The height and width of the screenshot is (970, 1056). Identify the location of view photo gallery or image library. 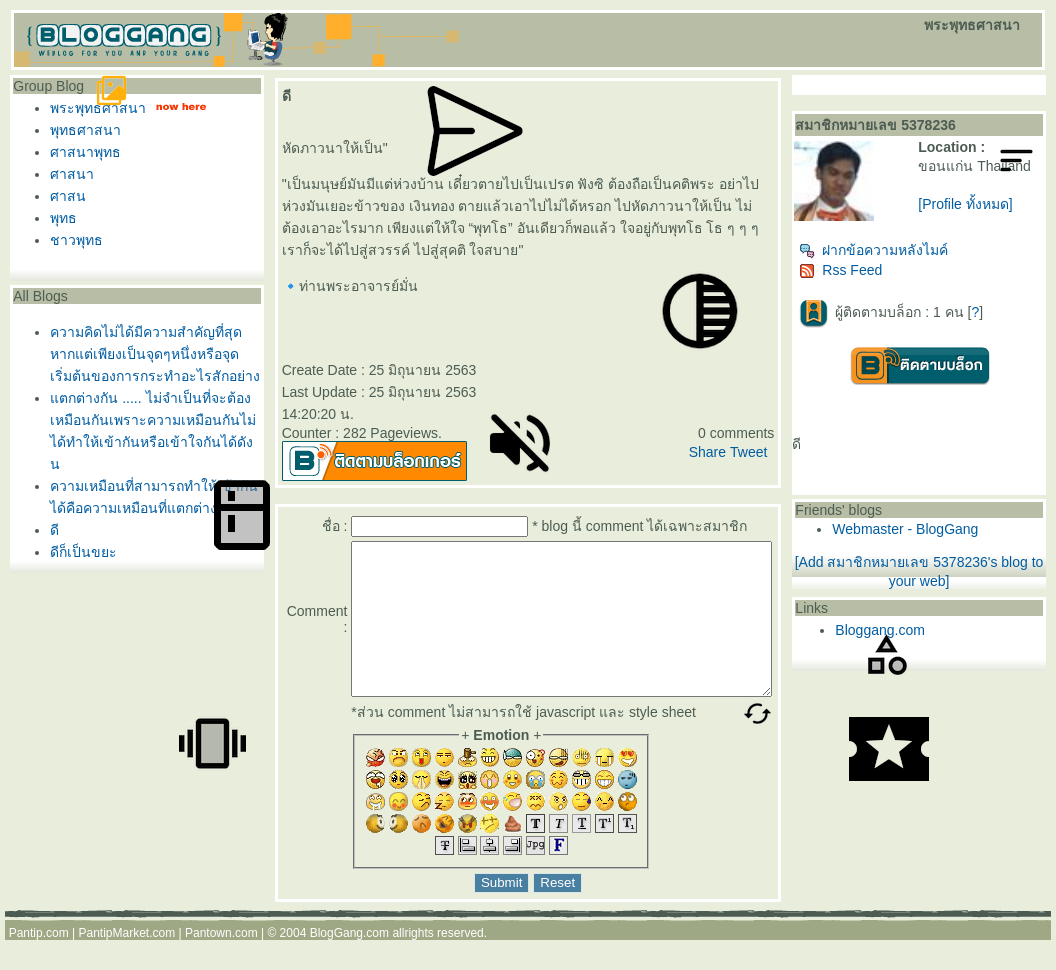
(111, 90).